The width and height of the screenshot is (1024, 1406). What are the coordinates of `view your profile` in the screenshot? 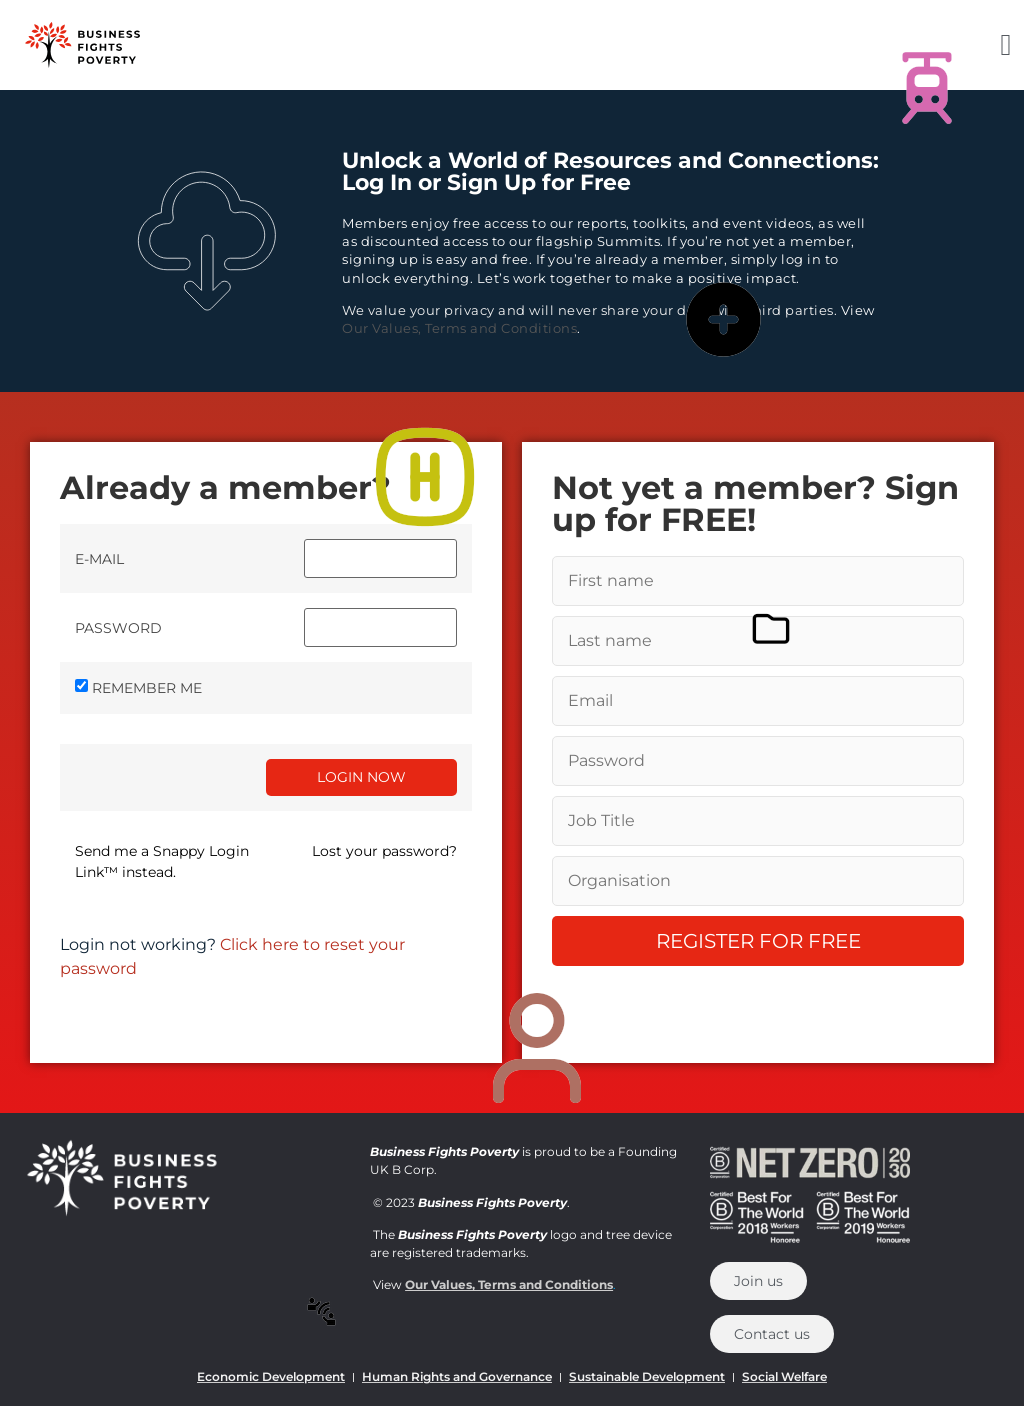 It's located at (537, 1048).